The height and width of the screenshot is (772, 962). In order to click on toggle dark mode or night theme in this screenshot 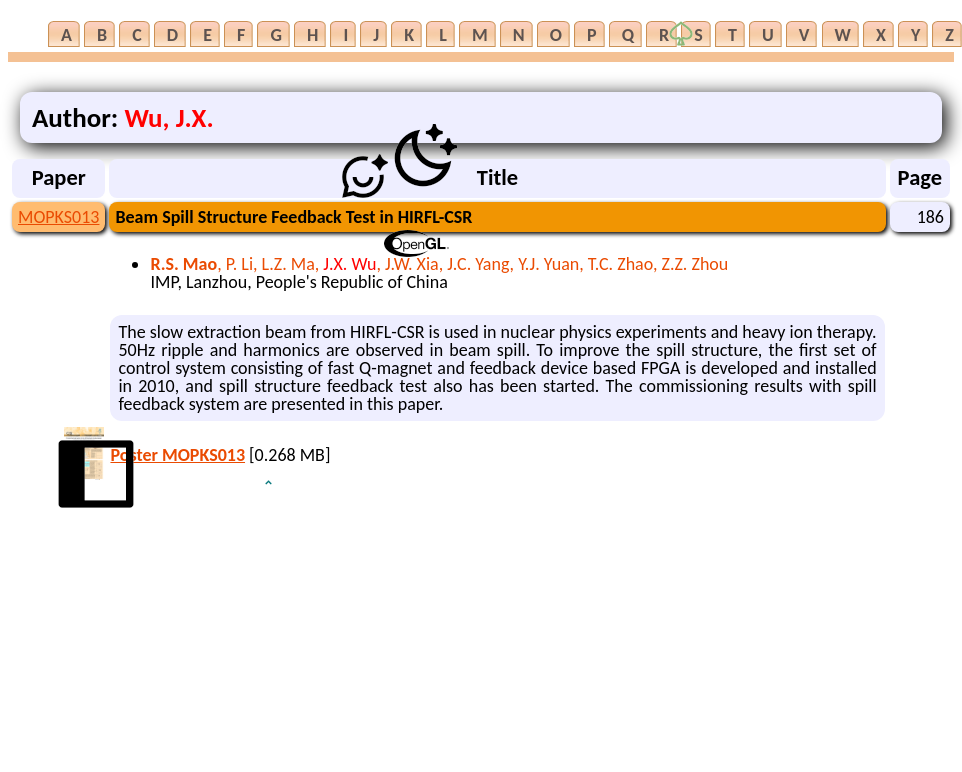, I will do `click(423, 158)`.